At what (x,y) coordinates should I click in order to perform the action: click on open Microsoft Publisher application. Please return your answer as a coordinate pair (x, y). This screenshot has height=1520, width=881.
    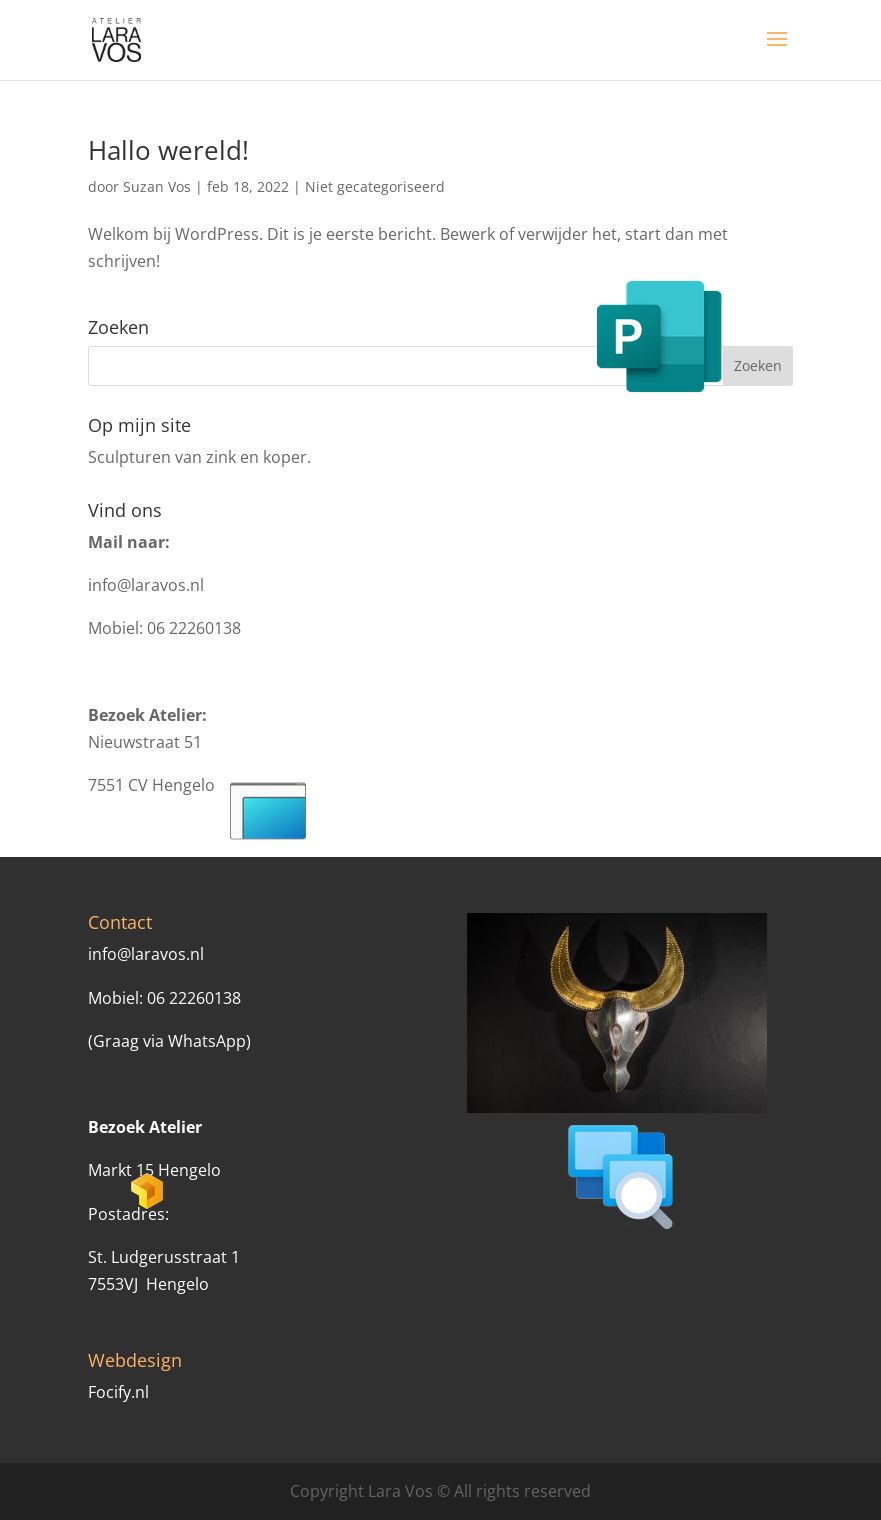
    Looking at the image, I should click on (660, 336).